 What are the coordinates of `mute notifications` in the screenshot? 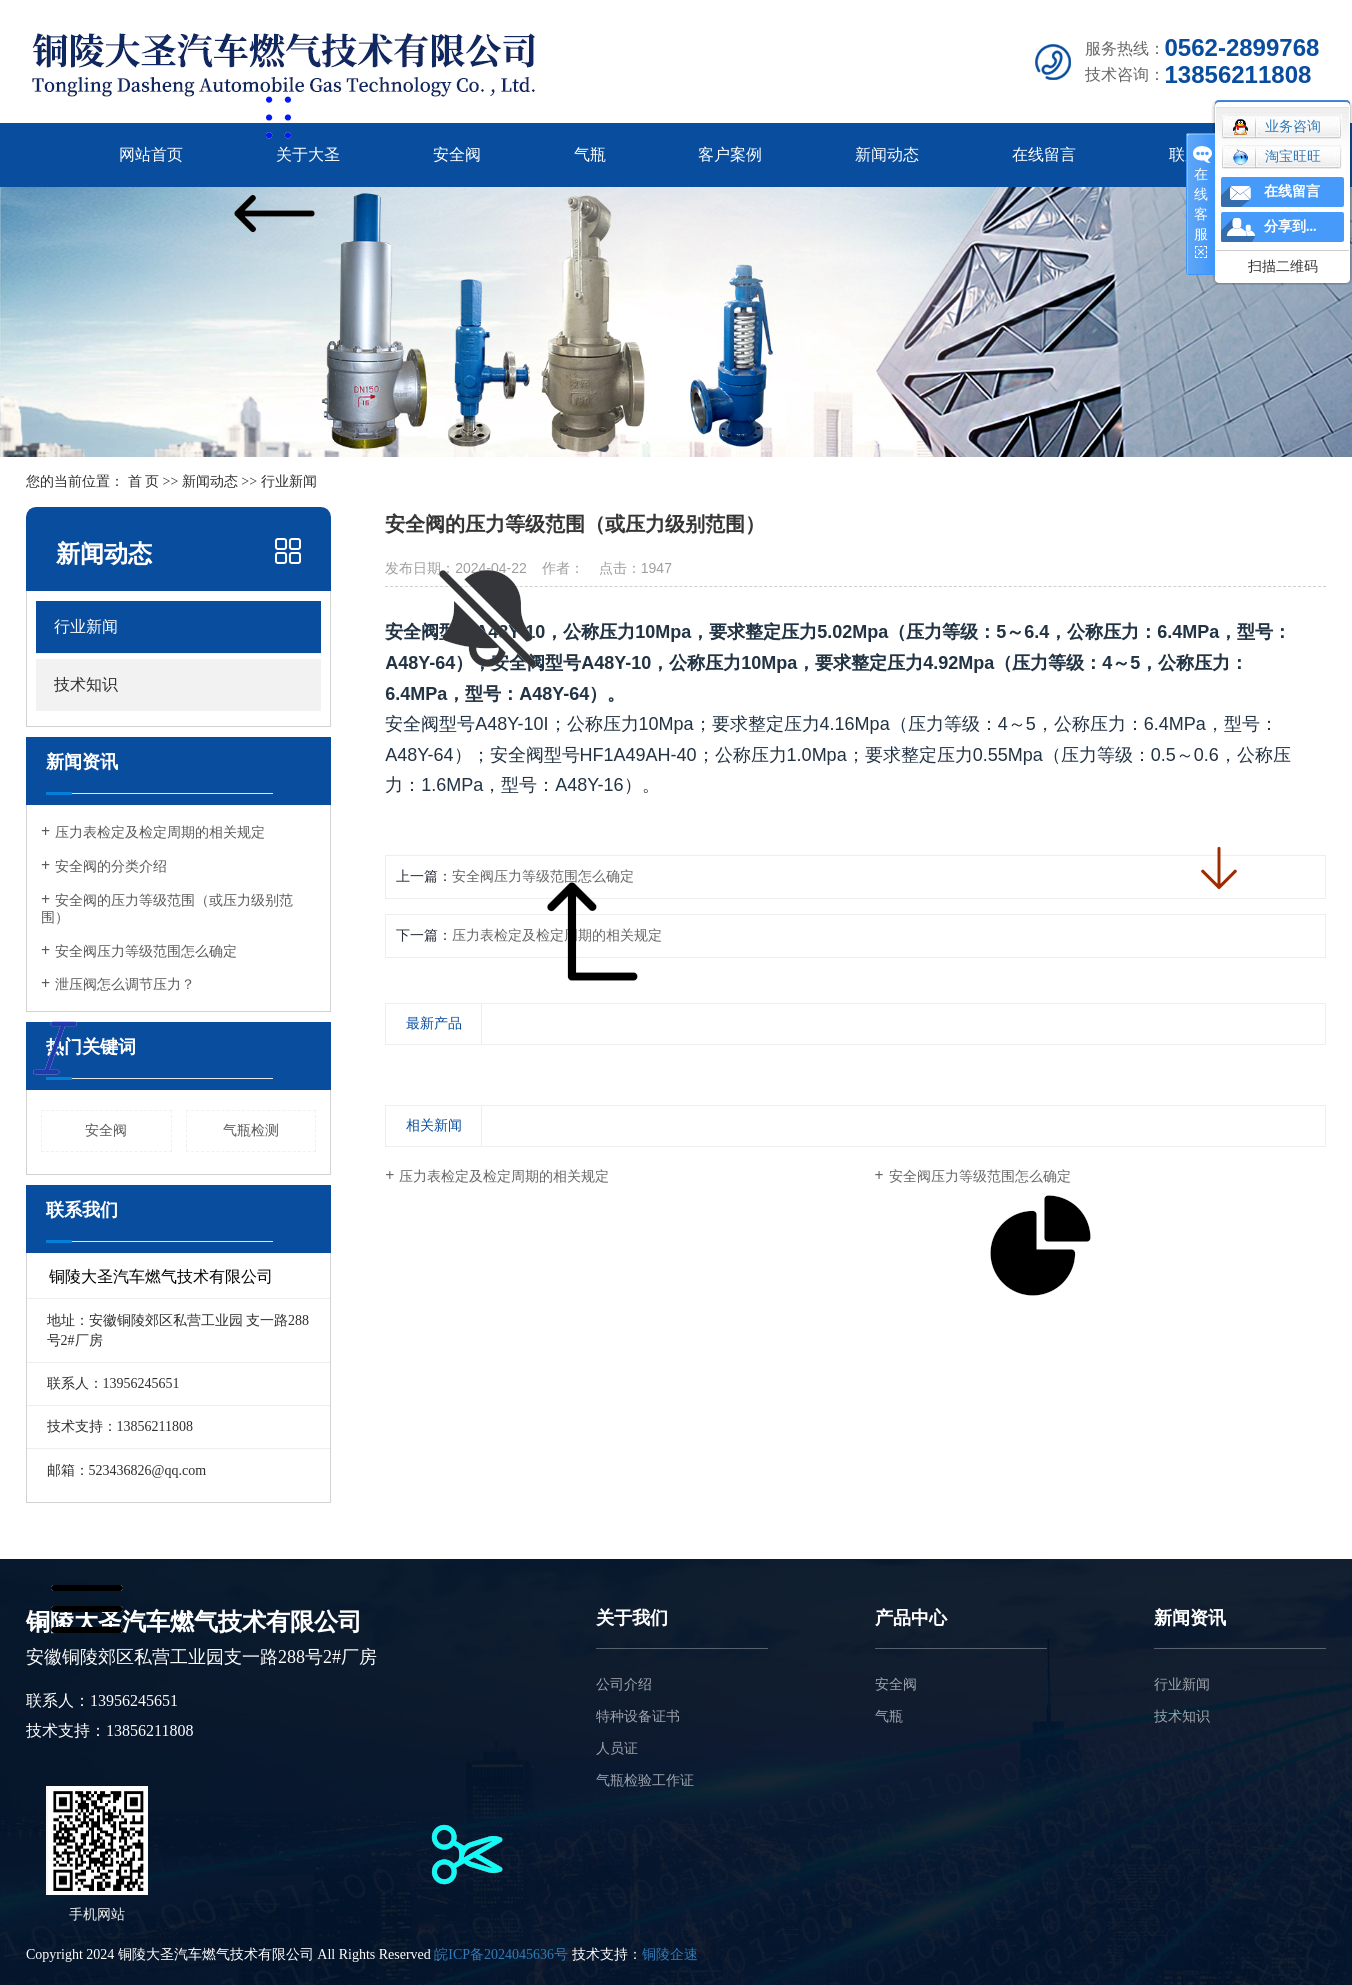 It's located at (487, 618).